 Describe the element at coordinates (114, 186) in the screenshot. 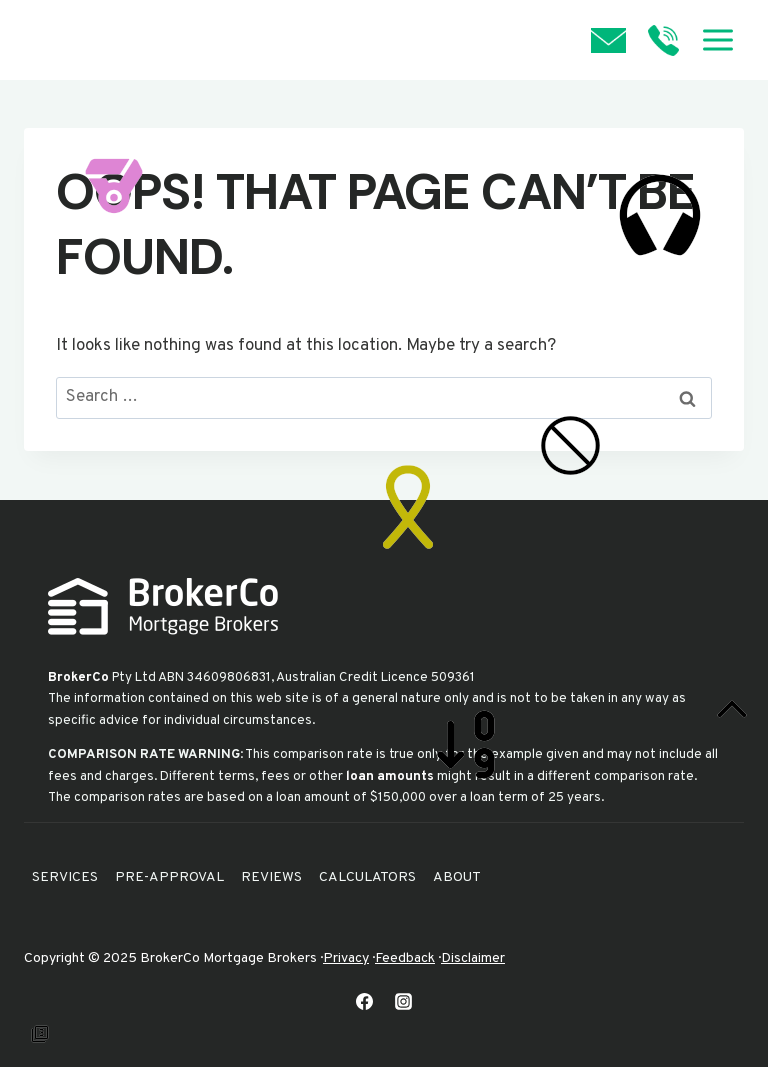

I see `view achievements or awards` at that location.